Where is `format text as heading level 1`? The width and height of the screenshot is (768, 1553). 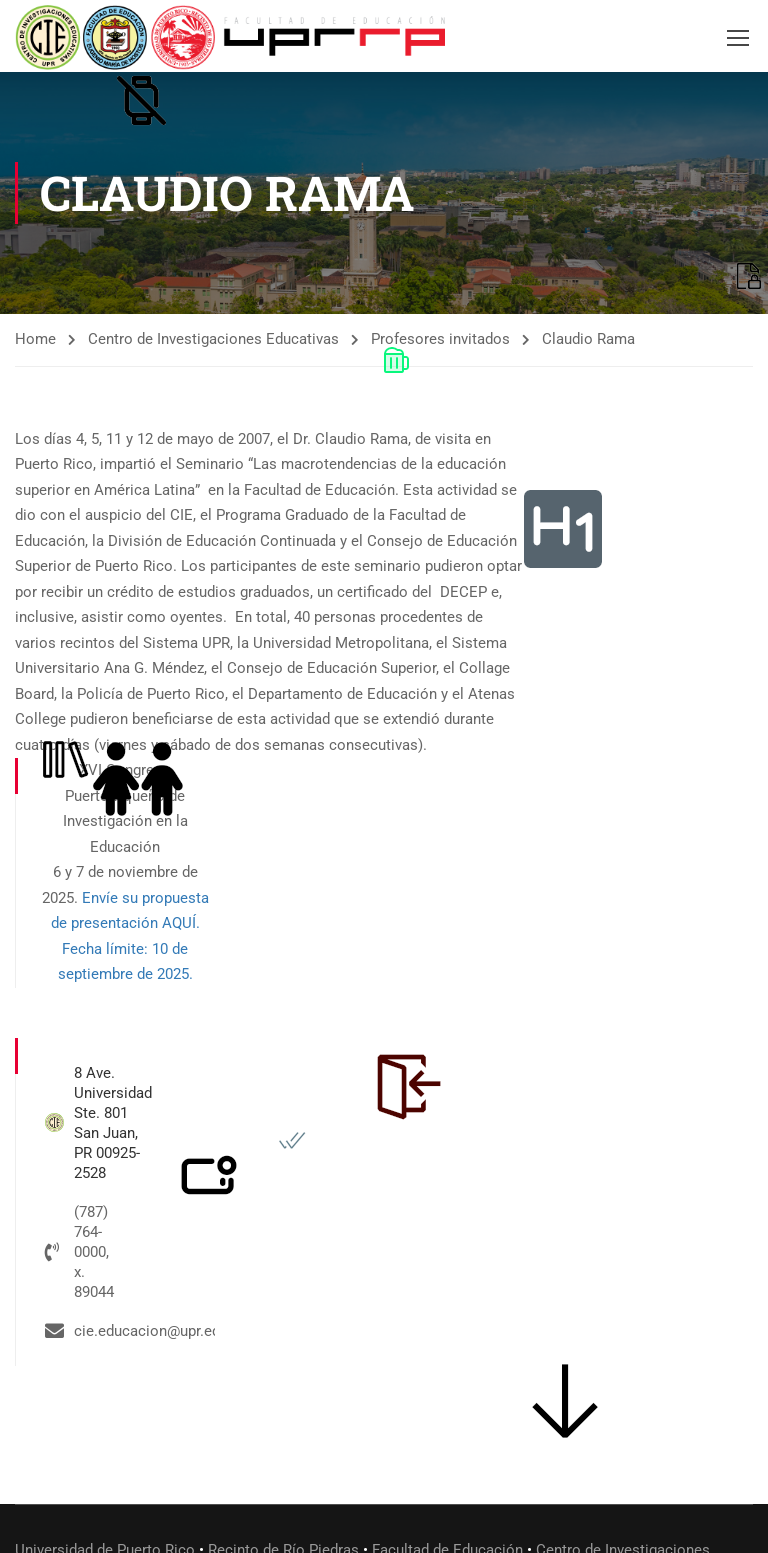 format text as heading level 1 is located at coordinates (563, 529).